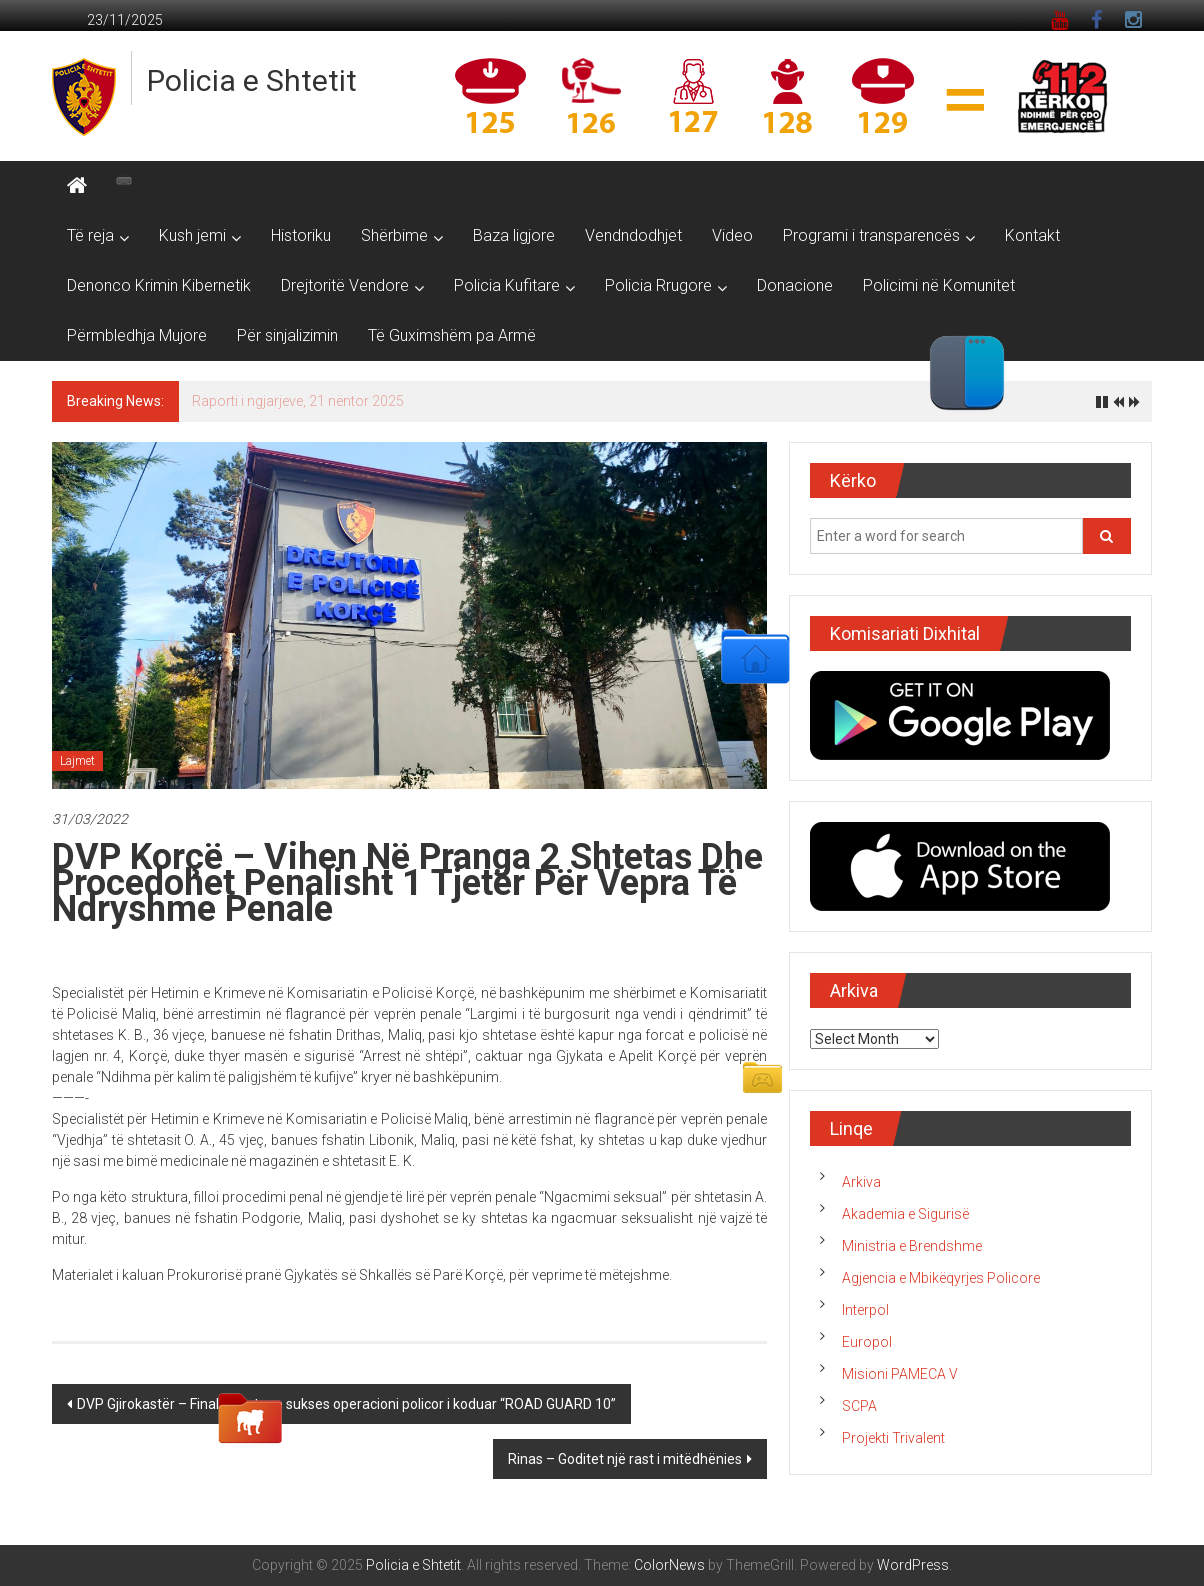  What do you see at coordinates (967, 373) in the screenshot?
I see `open Rectangle window management app` at bounding box center [967, 373].